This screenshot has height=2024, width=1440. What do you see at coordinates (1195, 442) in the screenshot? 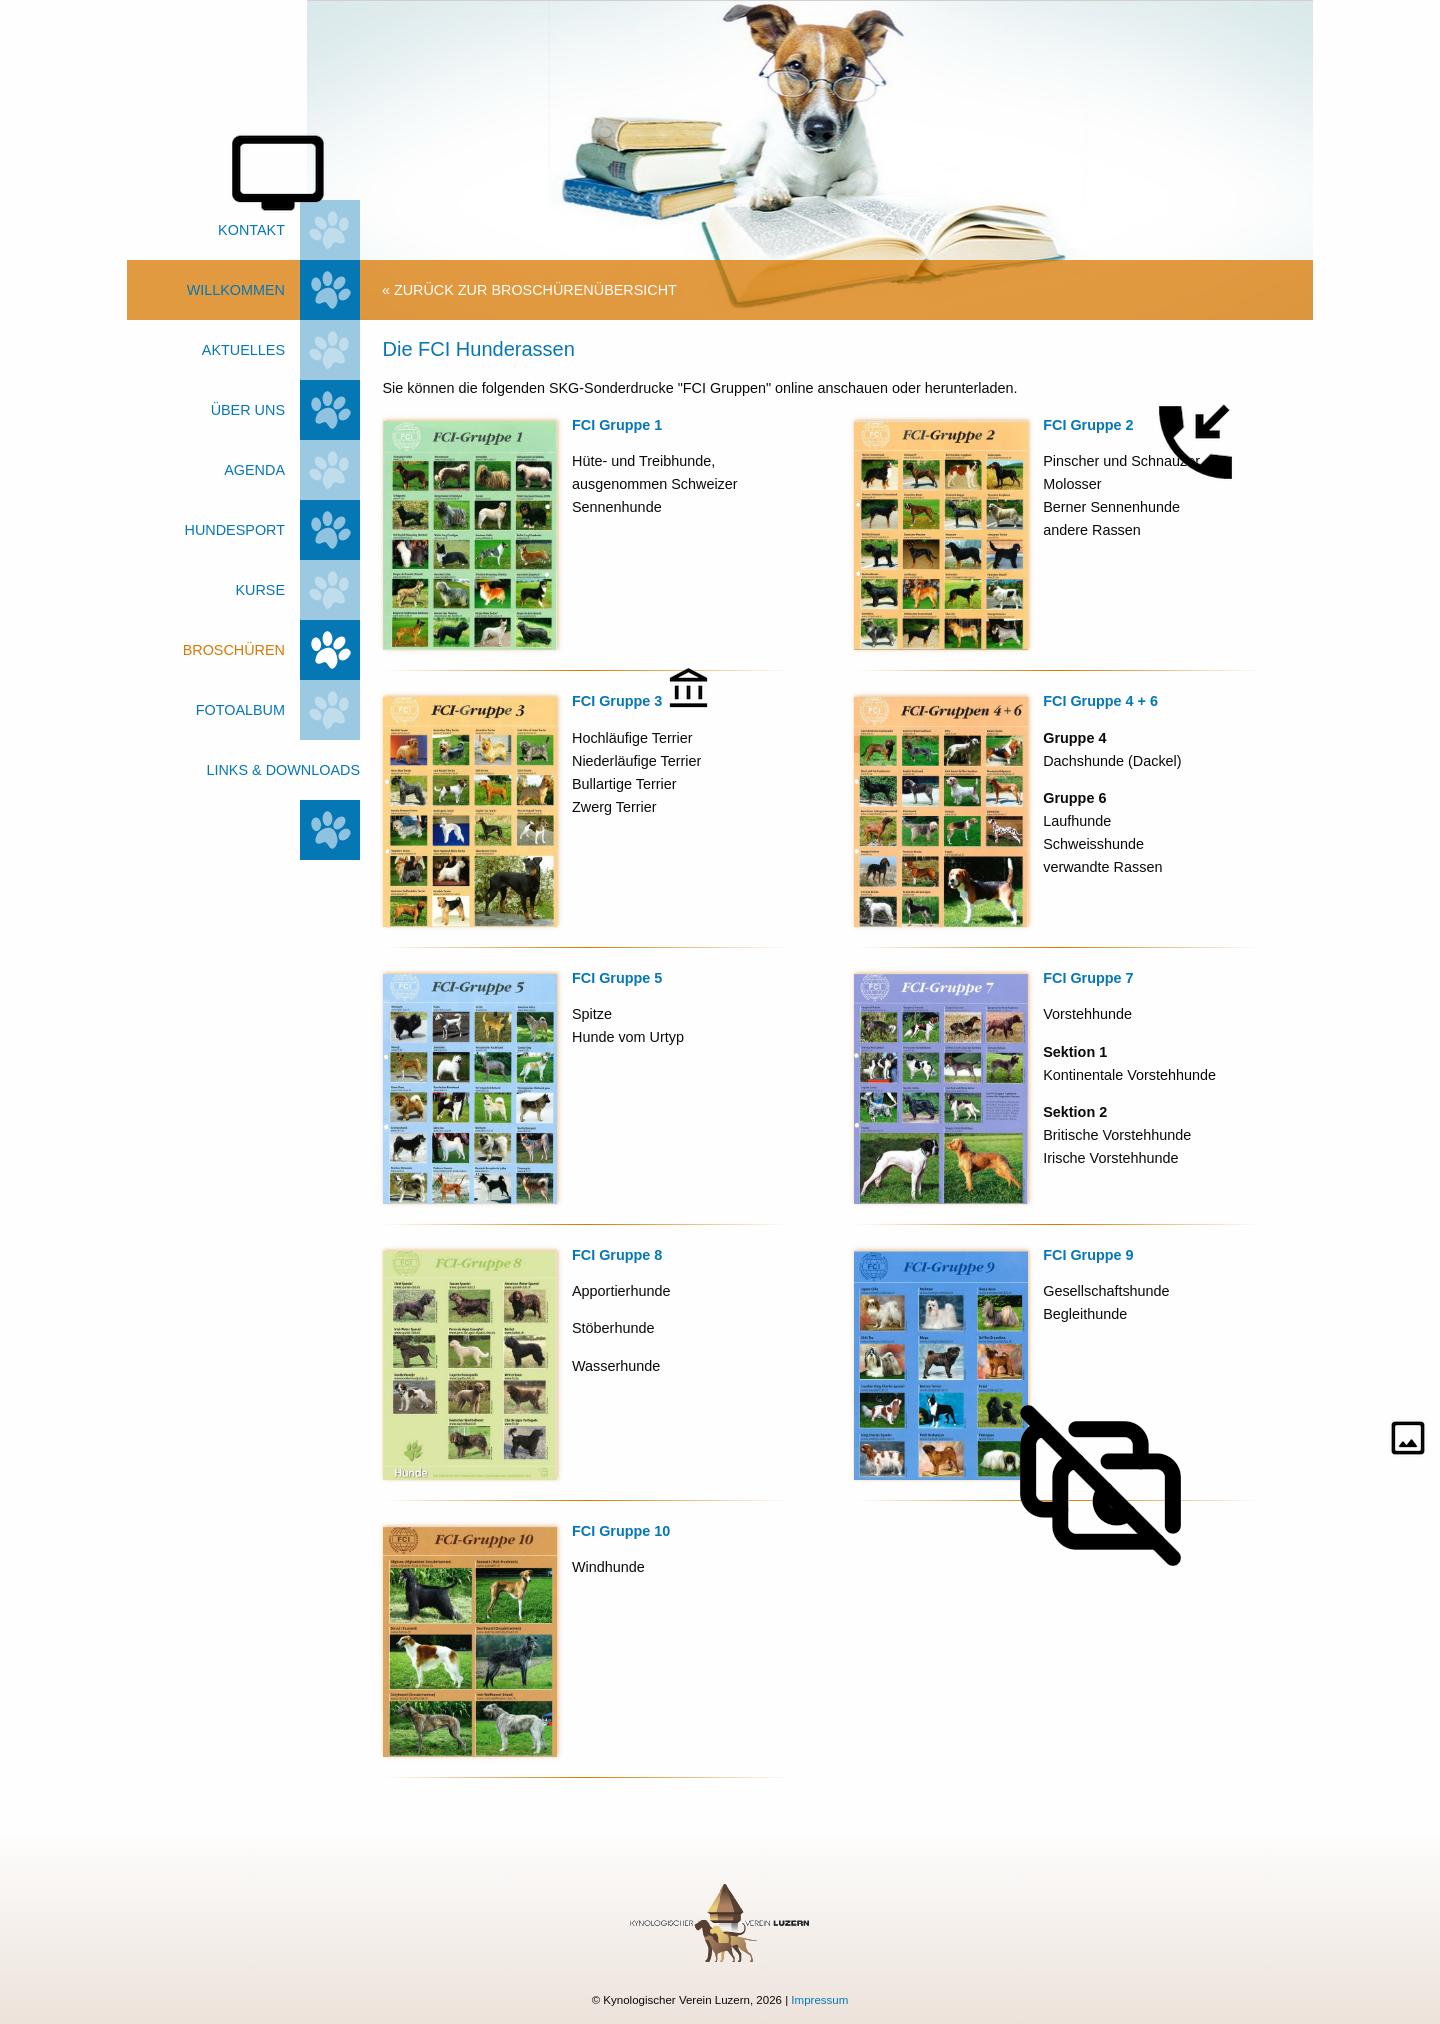
I see `indicates an incoming call was returned` at bounding box center [1195, 442].